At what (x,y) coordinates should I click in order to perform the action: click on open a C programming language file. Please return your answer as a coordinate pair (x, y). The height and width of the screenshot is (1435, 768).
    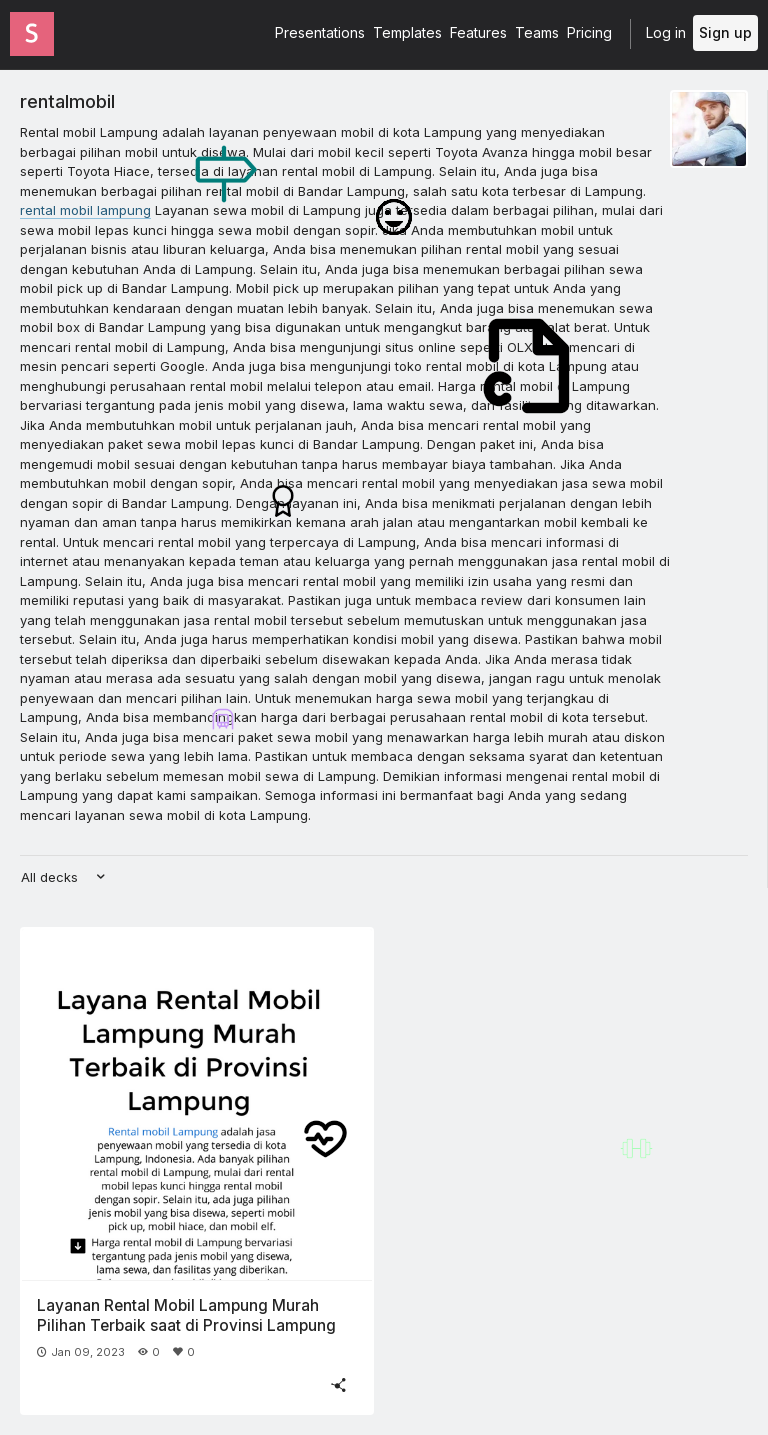
    Looking at the image, I should click on (529, 366).